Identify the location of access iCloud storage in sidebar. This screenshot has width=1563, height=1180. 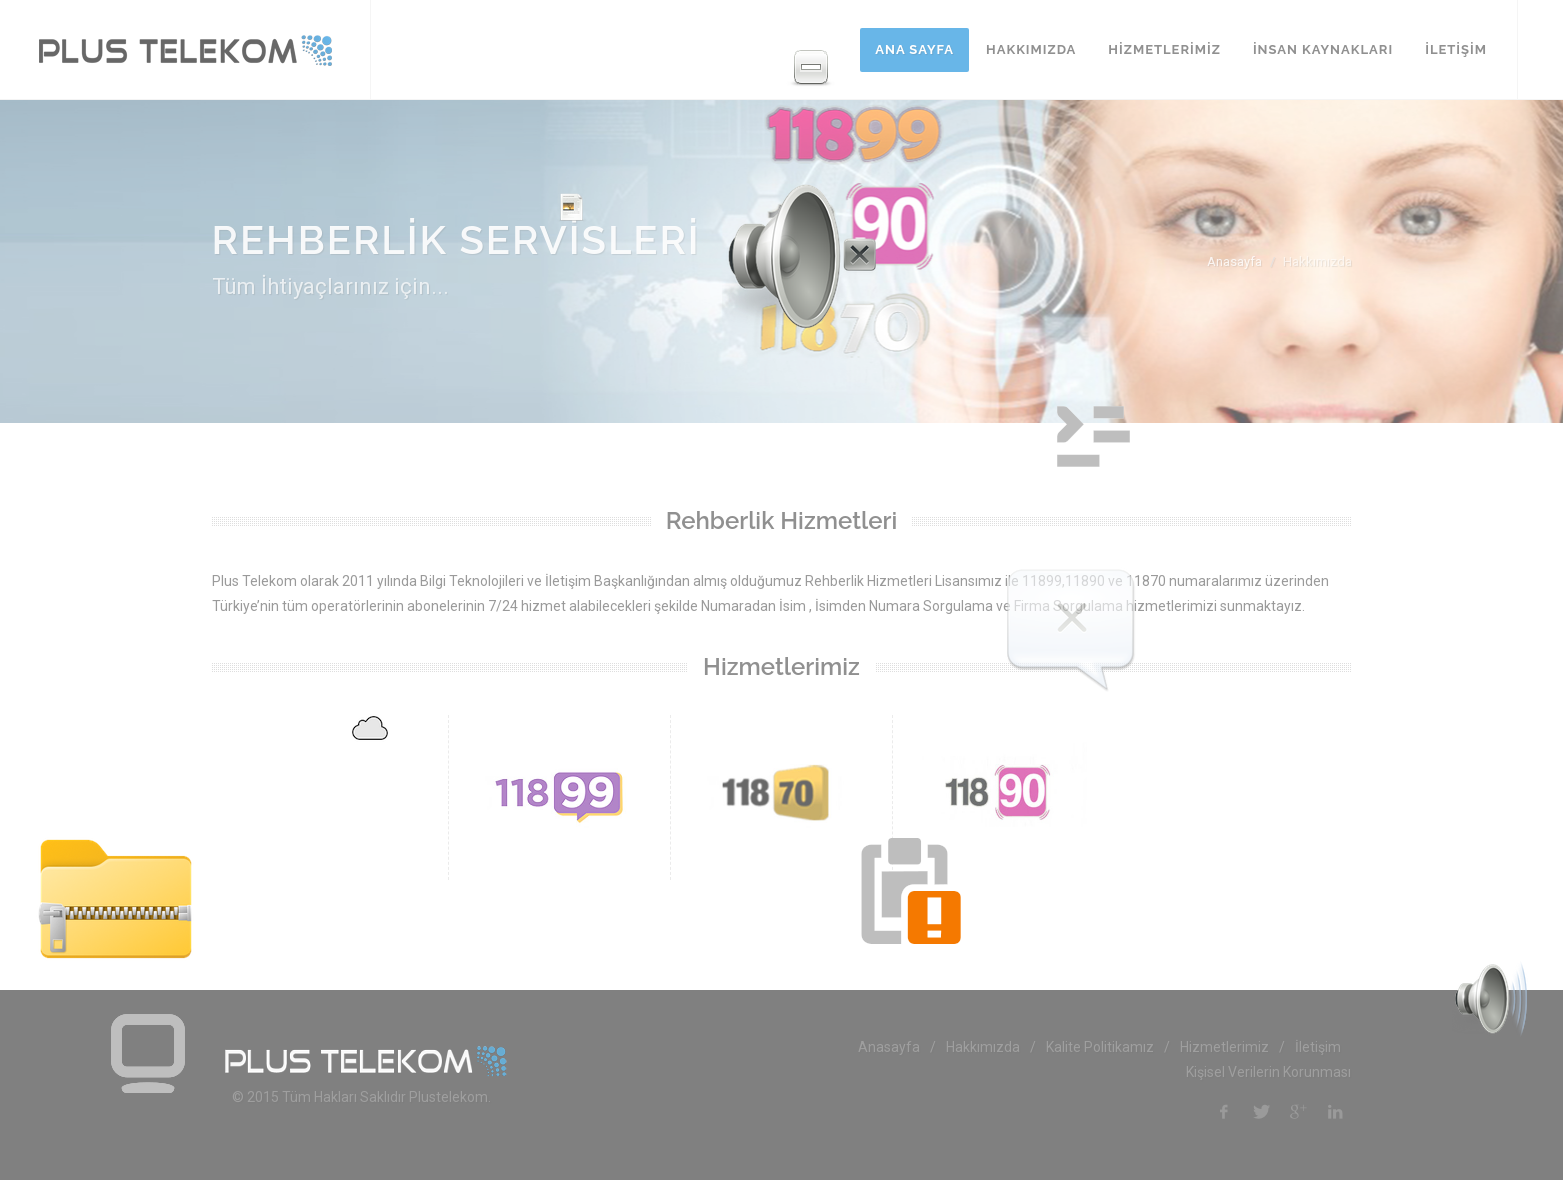
(370, 728).